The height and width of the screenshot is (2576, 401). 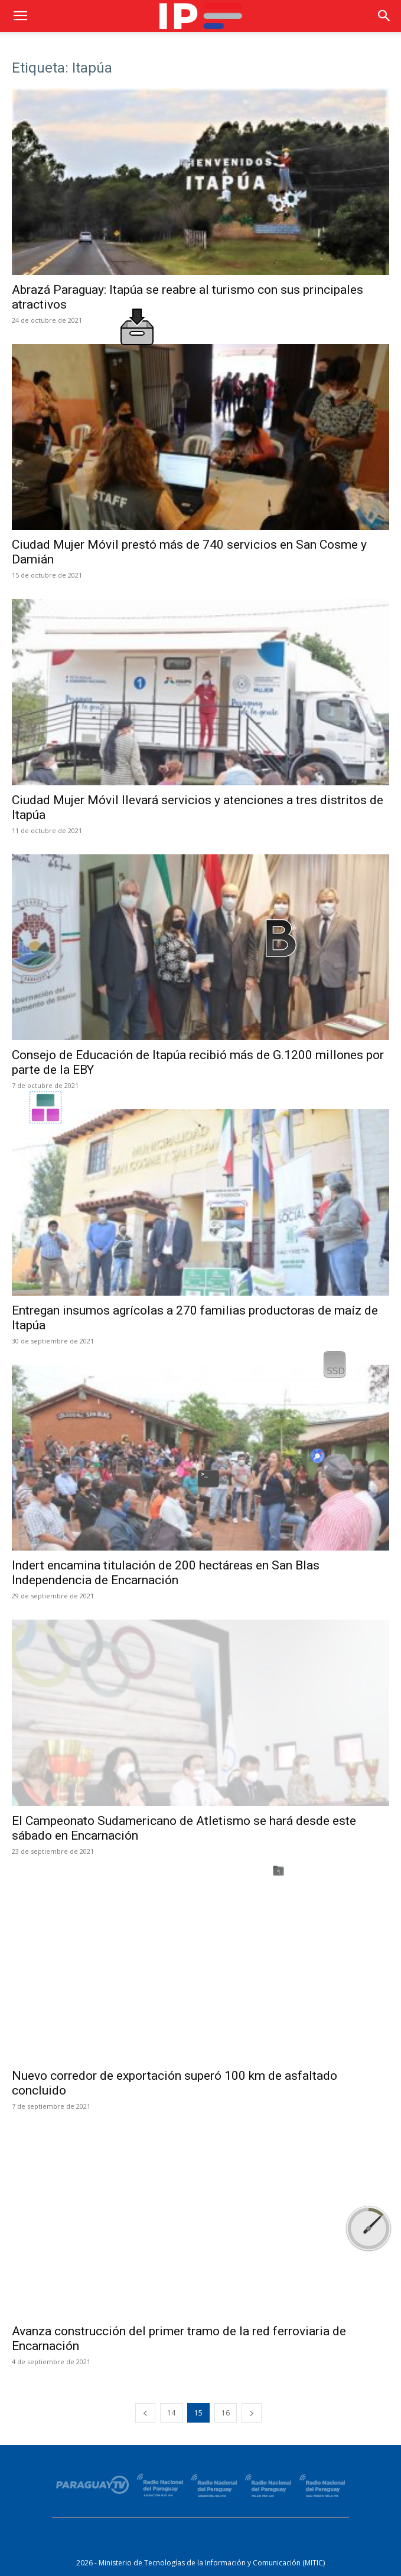 I want to click on access solid state drive storage, so click(x=334, y=1364).